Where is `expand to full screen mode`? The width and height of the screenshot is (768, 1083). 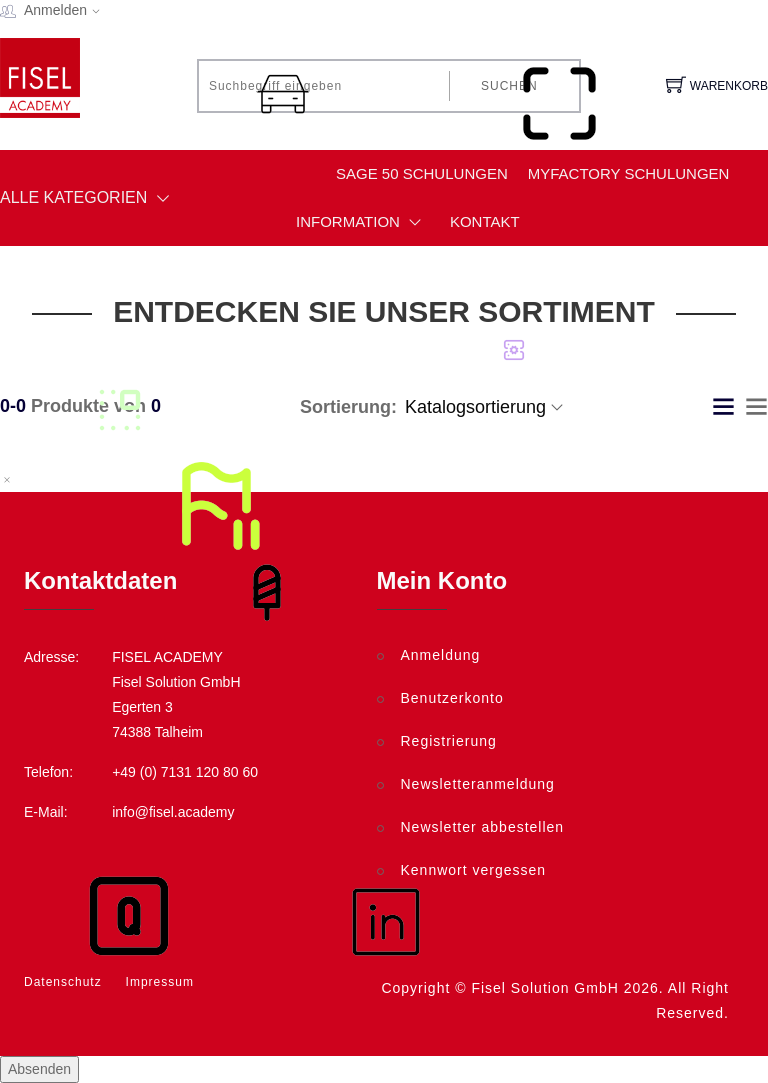 expand to full screen mode is located at coordinates (559, 103).